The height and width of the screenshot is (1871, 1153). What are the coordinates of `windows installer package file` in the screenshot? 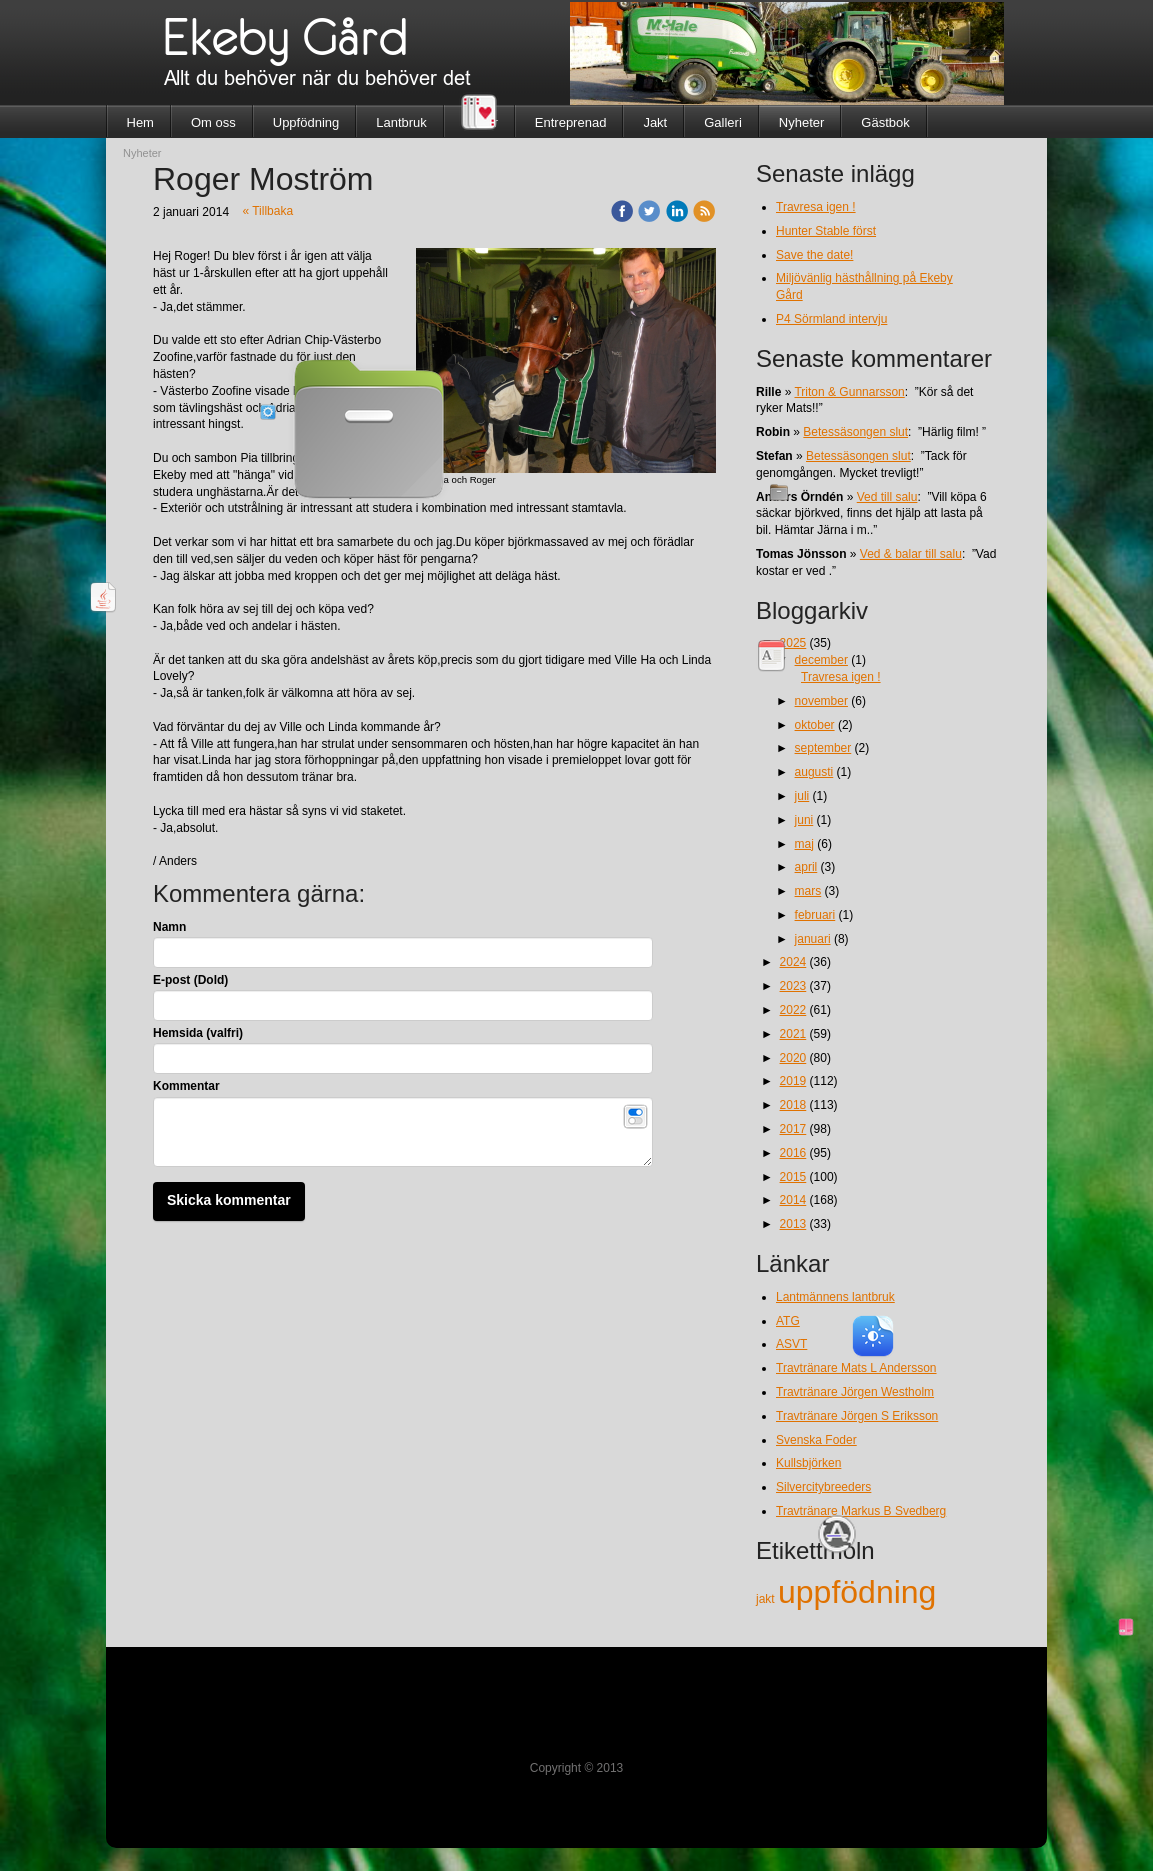 It's located at (268, 412).